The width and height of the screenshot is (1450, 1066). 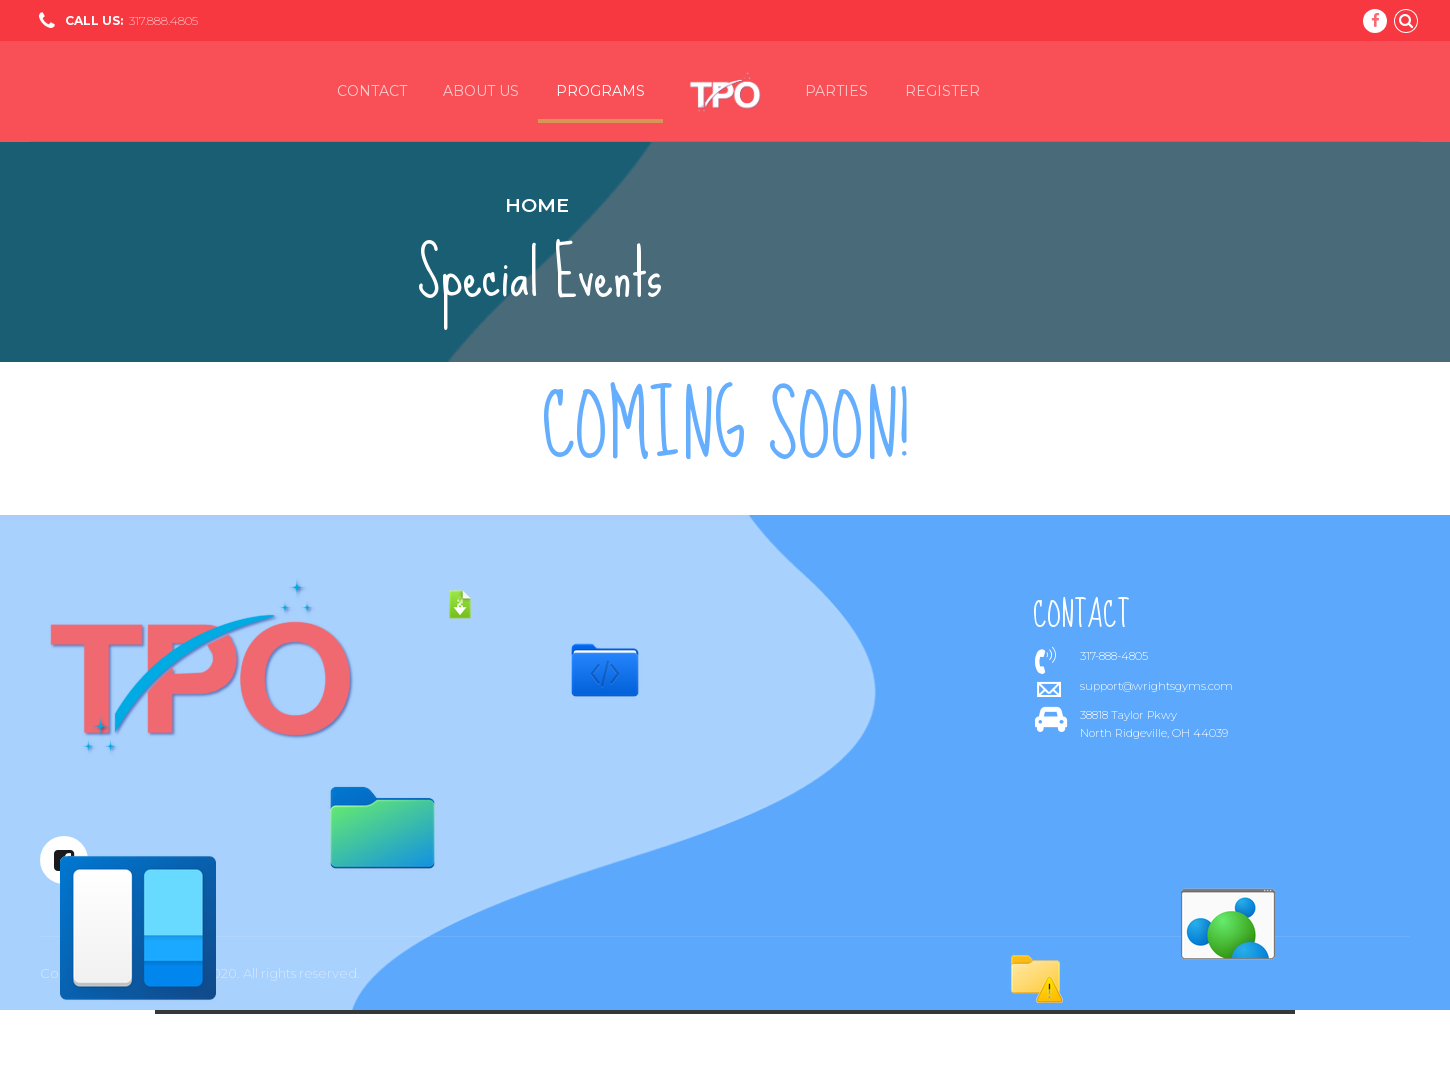 What do you see at coordinates (605, 670) in the screenshot?
I see `open folder containing code or development files` at bounding box center [605, 670].